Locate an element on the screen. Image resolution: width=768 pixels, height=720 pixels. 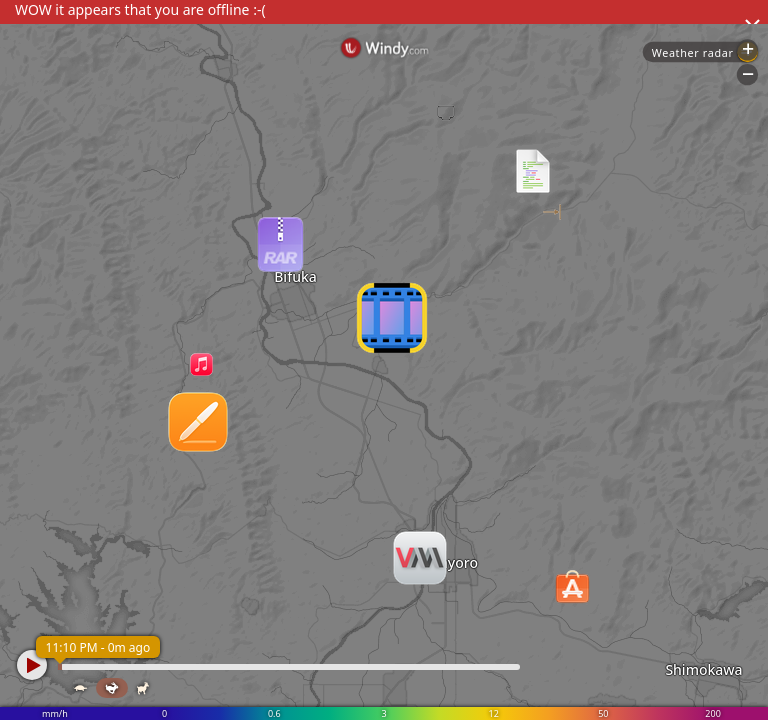
access network or system preferences is located at coordinates (446, 113).